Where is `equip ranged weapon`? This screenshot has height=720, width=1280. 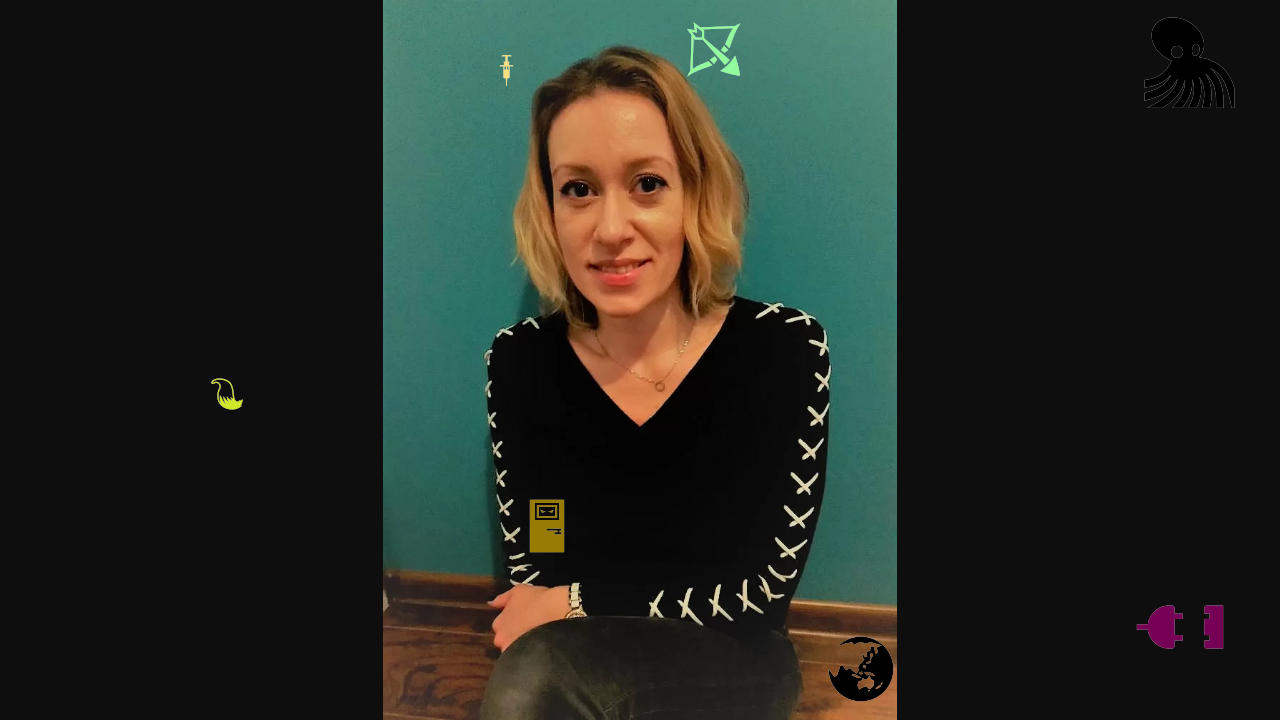 equip ranged weapon is located at coordinates (713, 49).